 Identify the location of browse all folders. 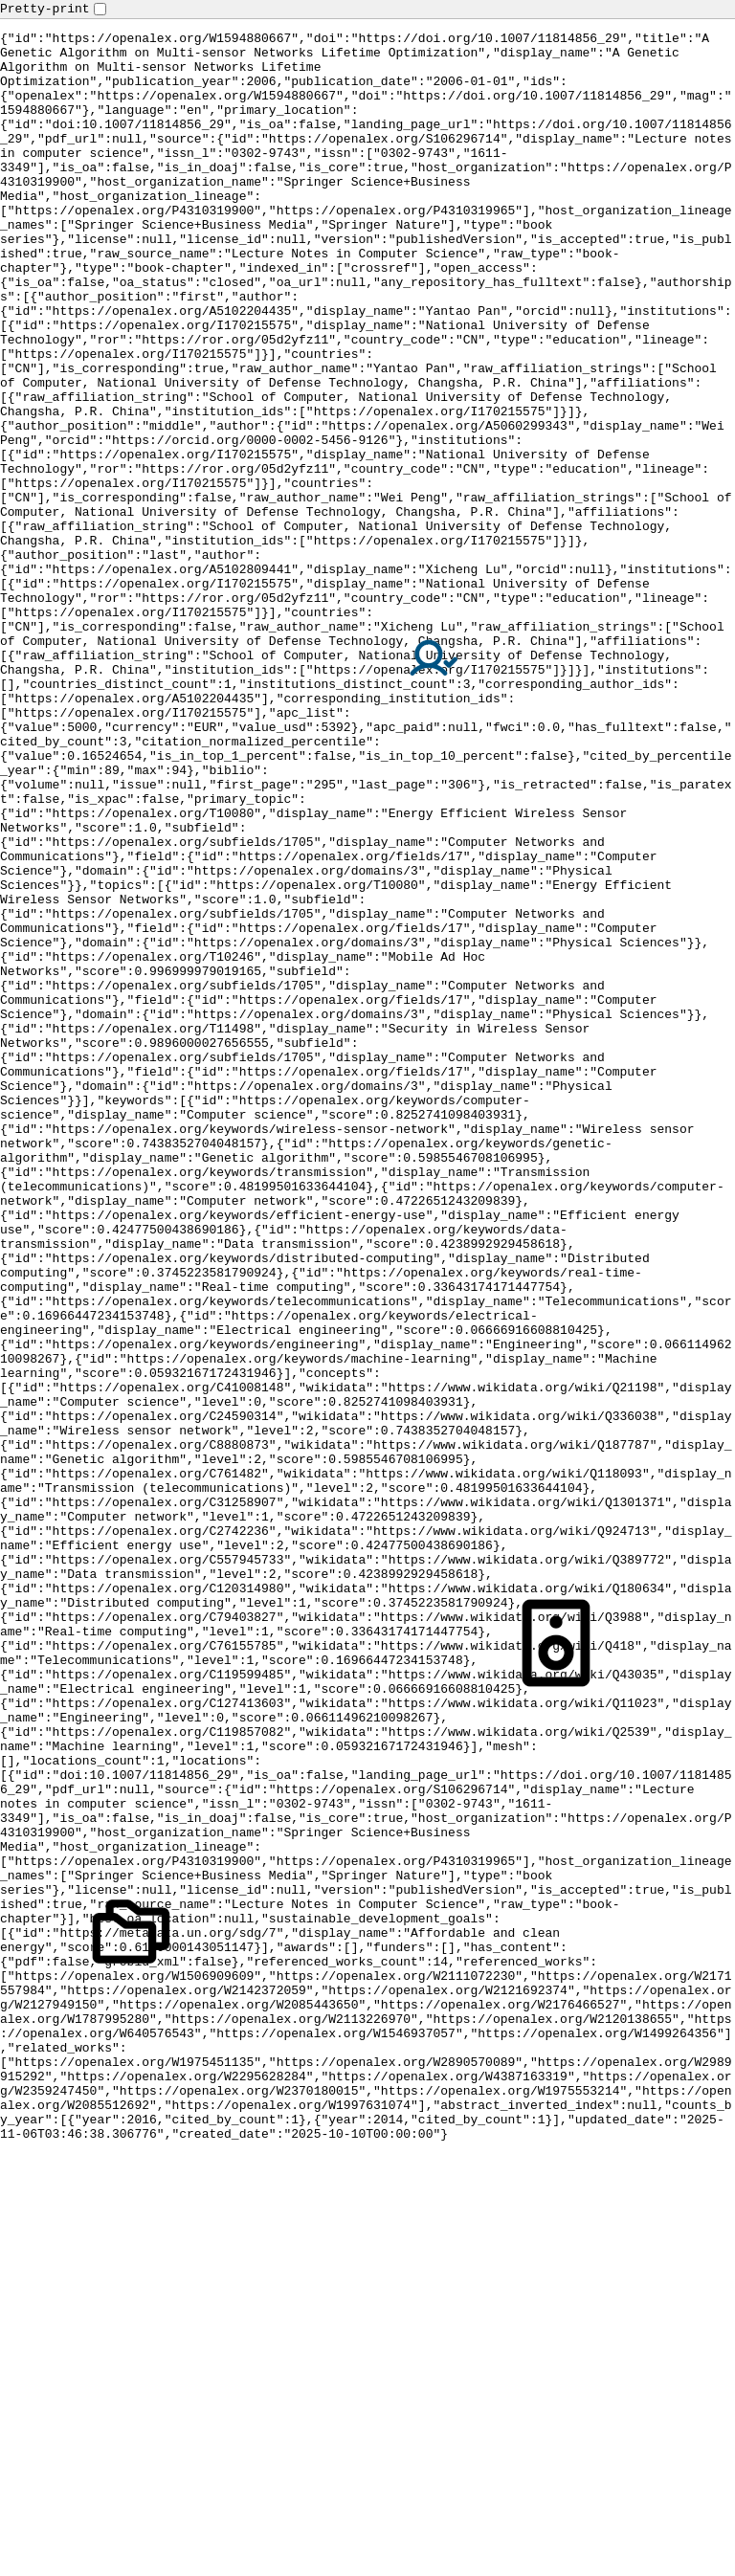
(129, 1931).